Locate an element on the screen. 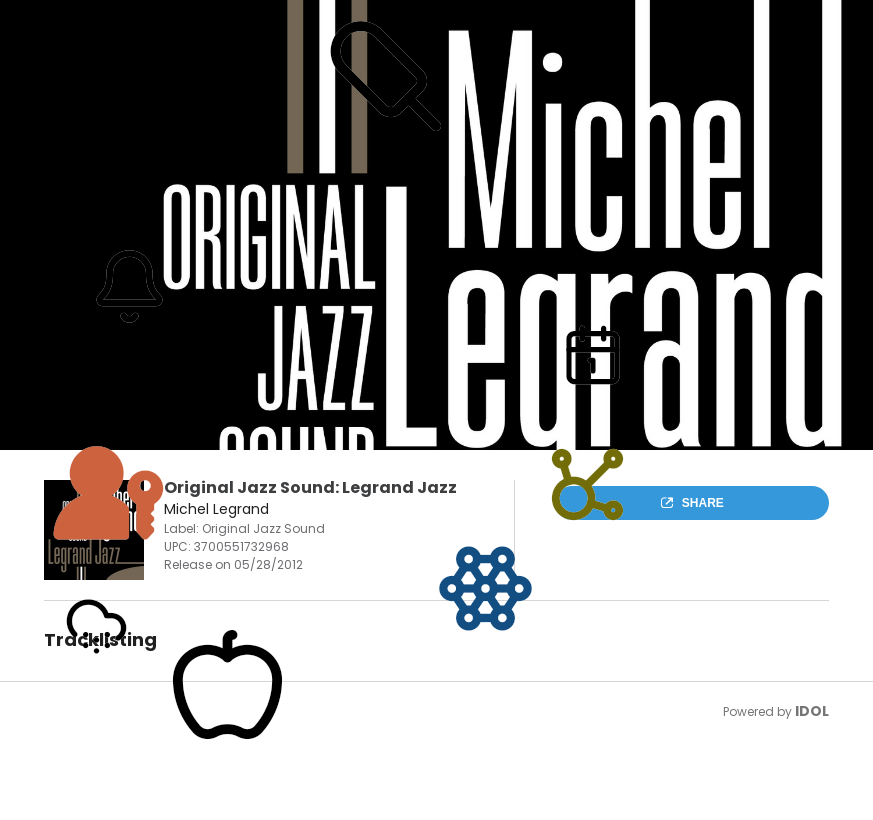  sign in with passkey authentication is located at coordinates (107, 496).